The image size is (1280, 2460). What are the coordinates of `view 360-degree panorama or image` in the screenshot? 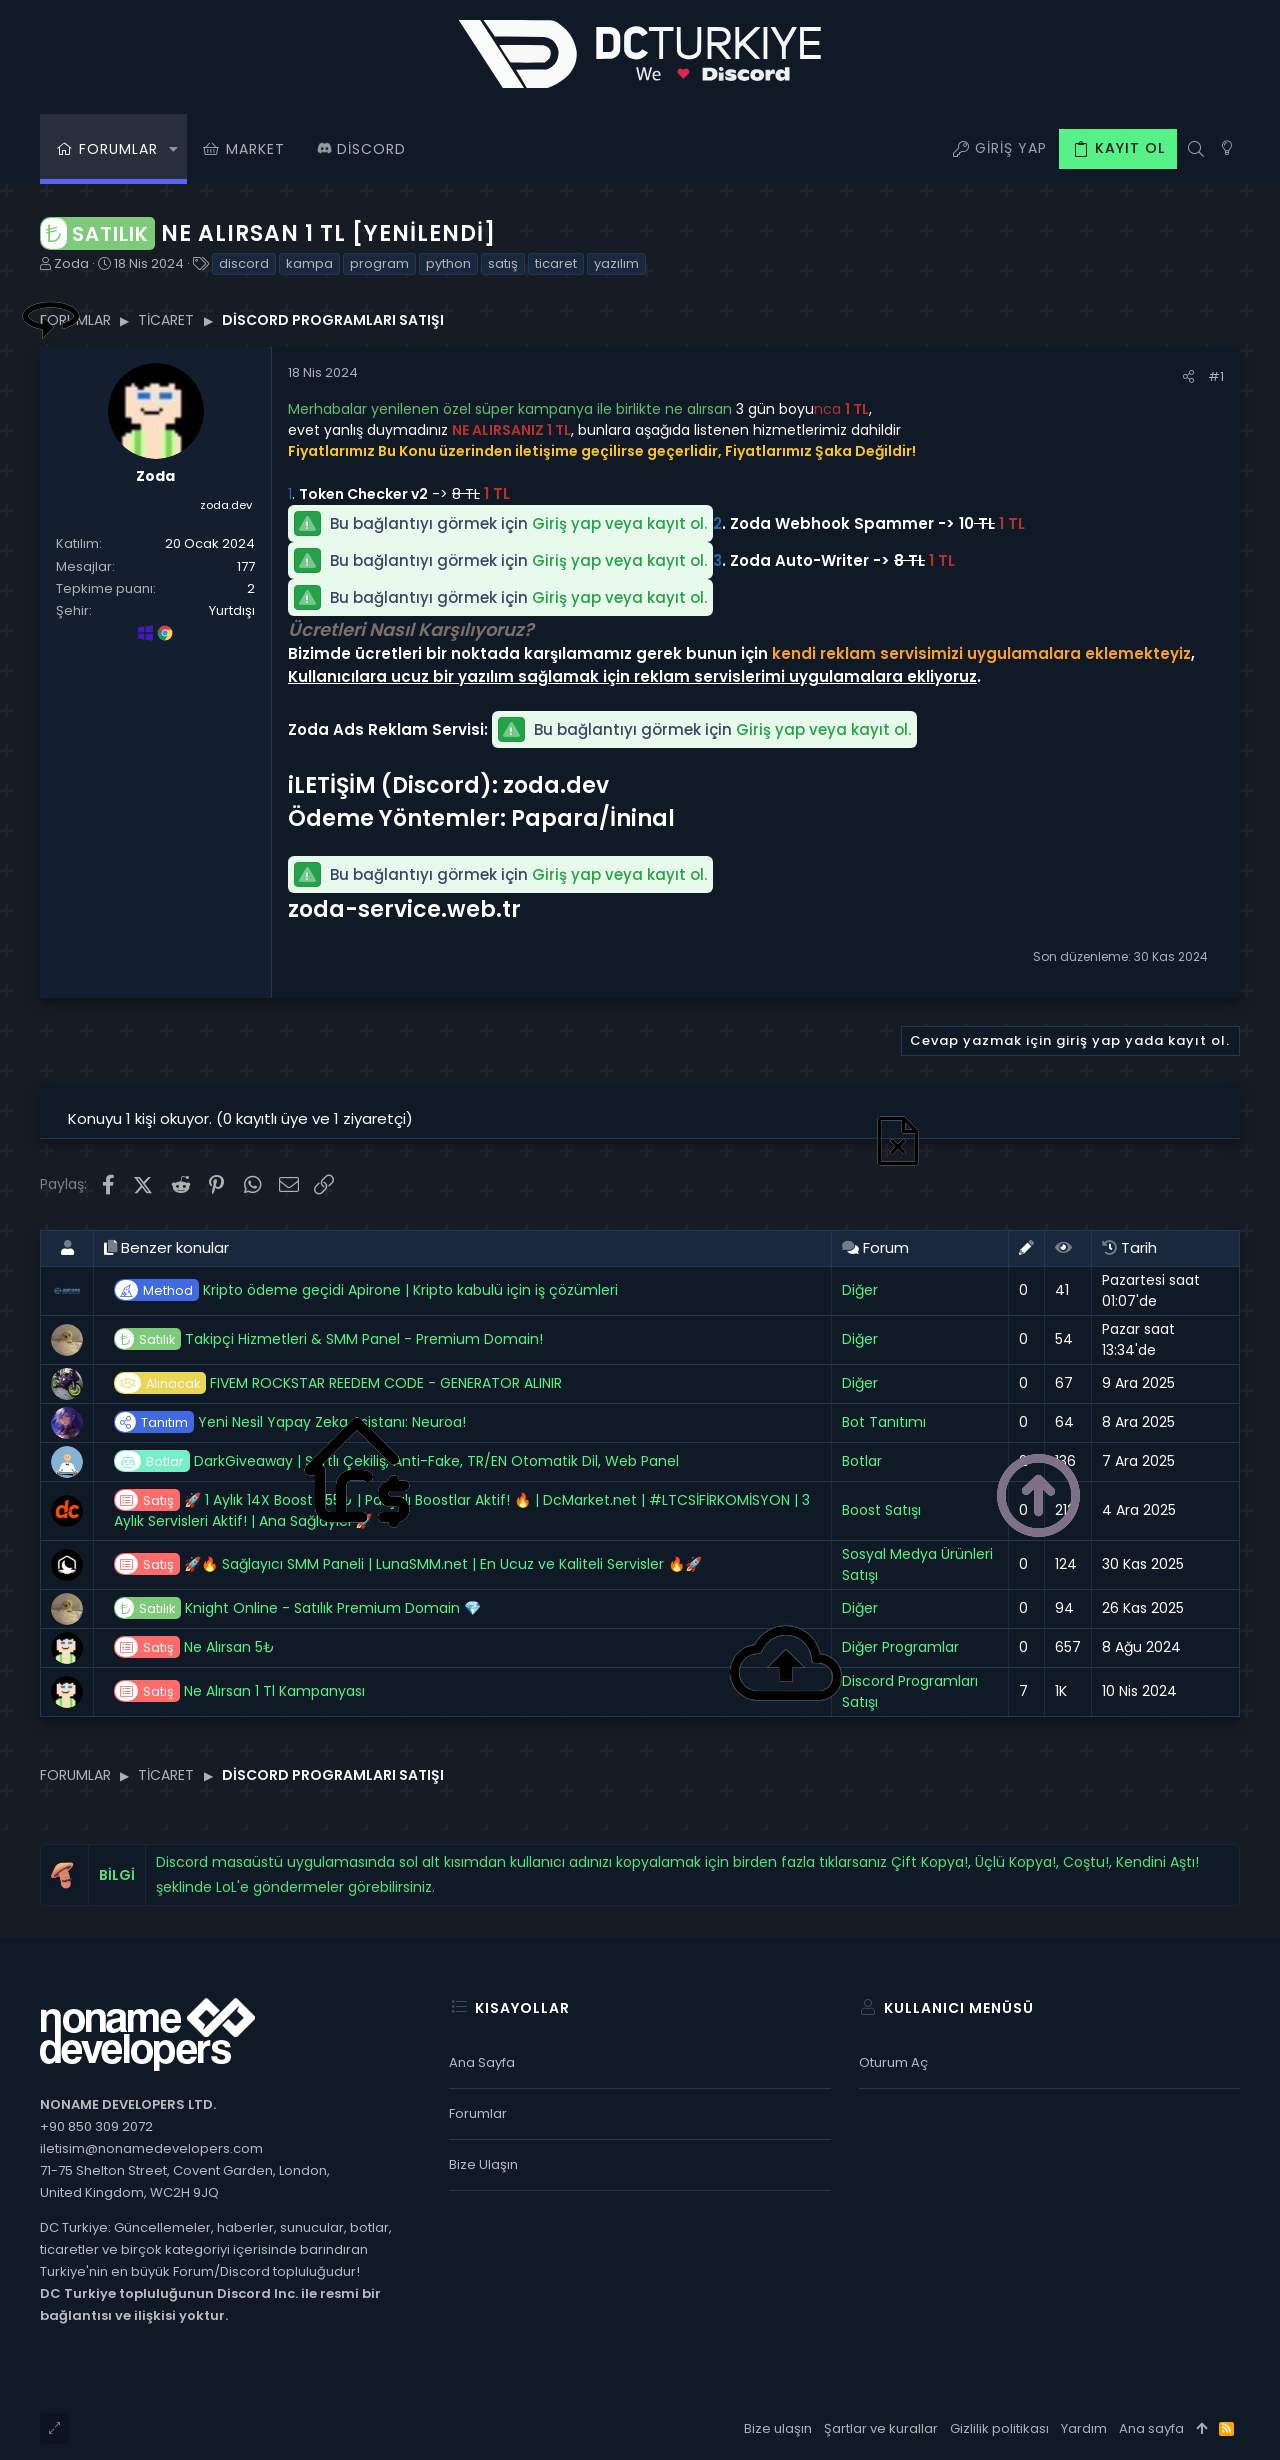 It's located at (51, 316).